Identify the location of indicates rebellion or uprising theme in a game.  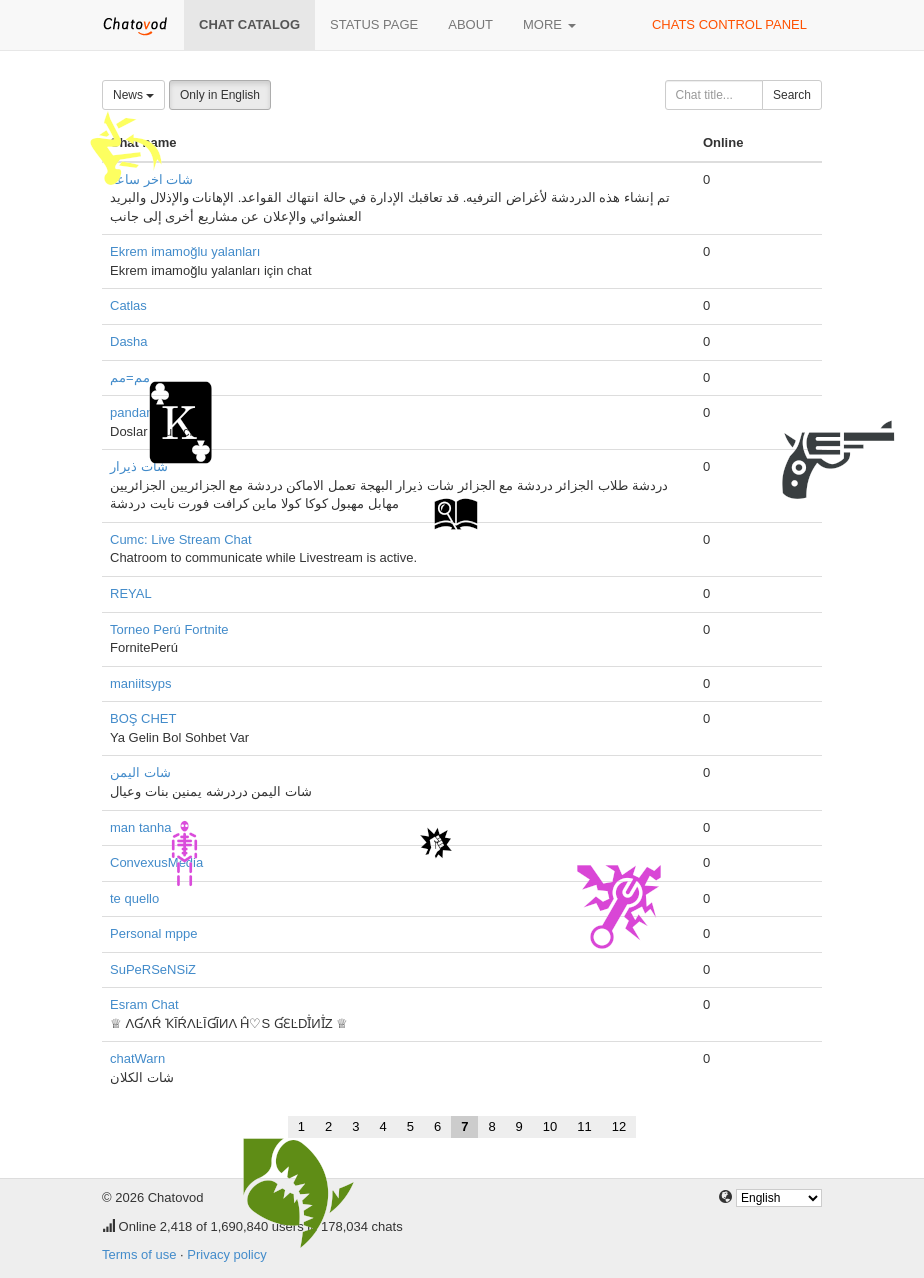
(436, 843).